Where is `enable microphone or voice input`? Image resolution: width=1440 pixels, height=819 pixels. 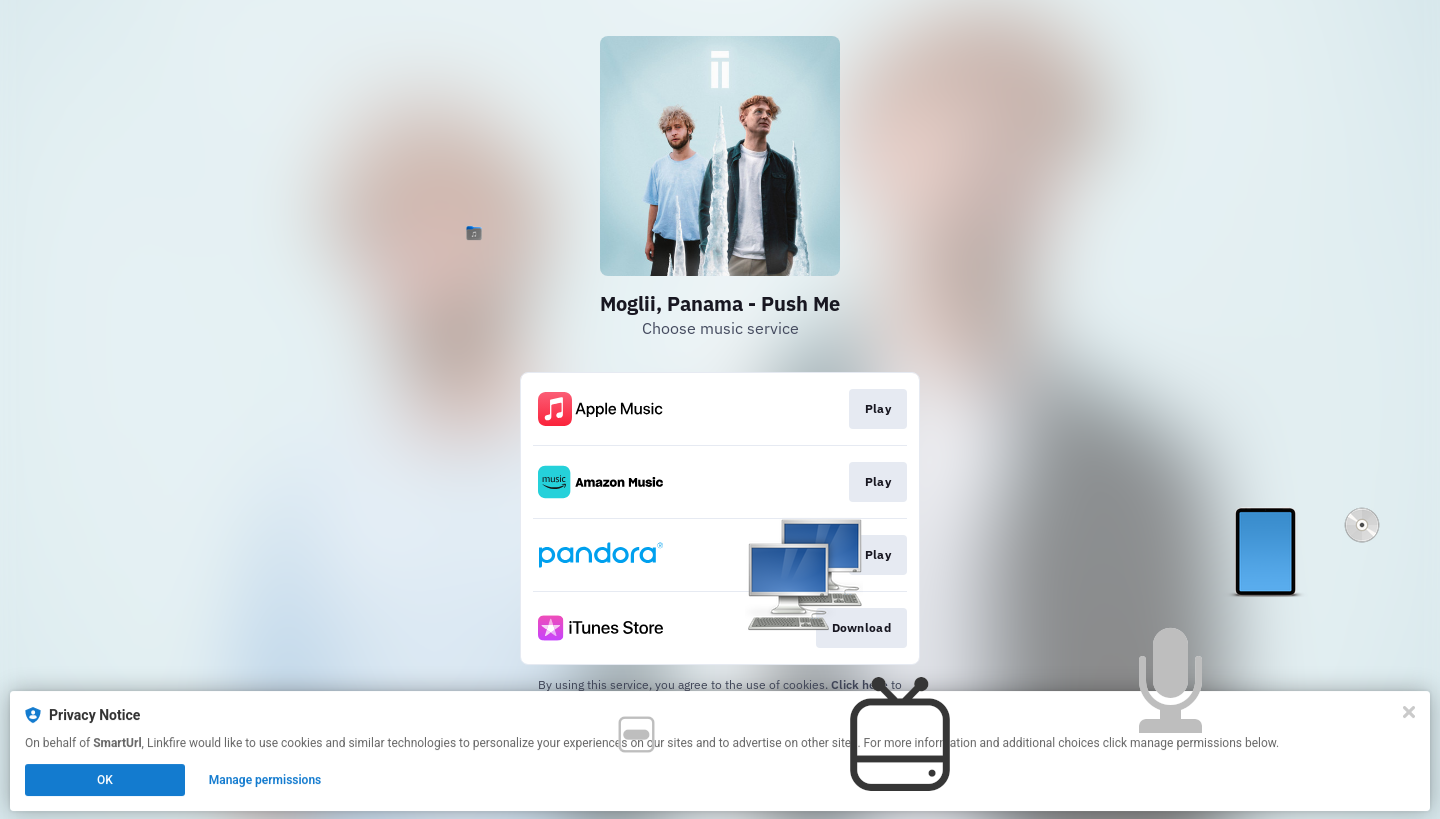
enable microphone or voice input is located at coordinates (1174, 677).